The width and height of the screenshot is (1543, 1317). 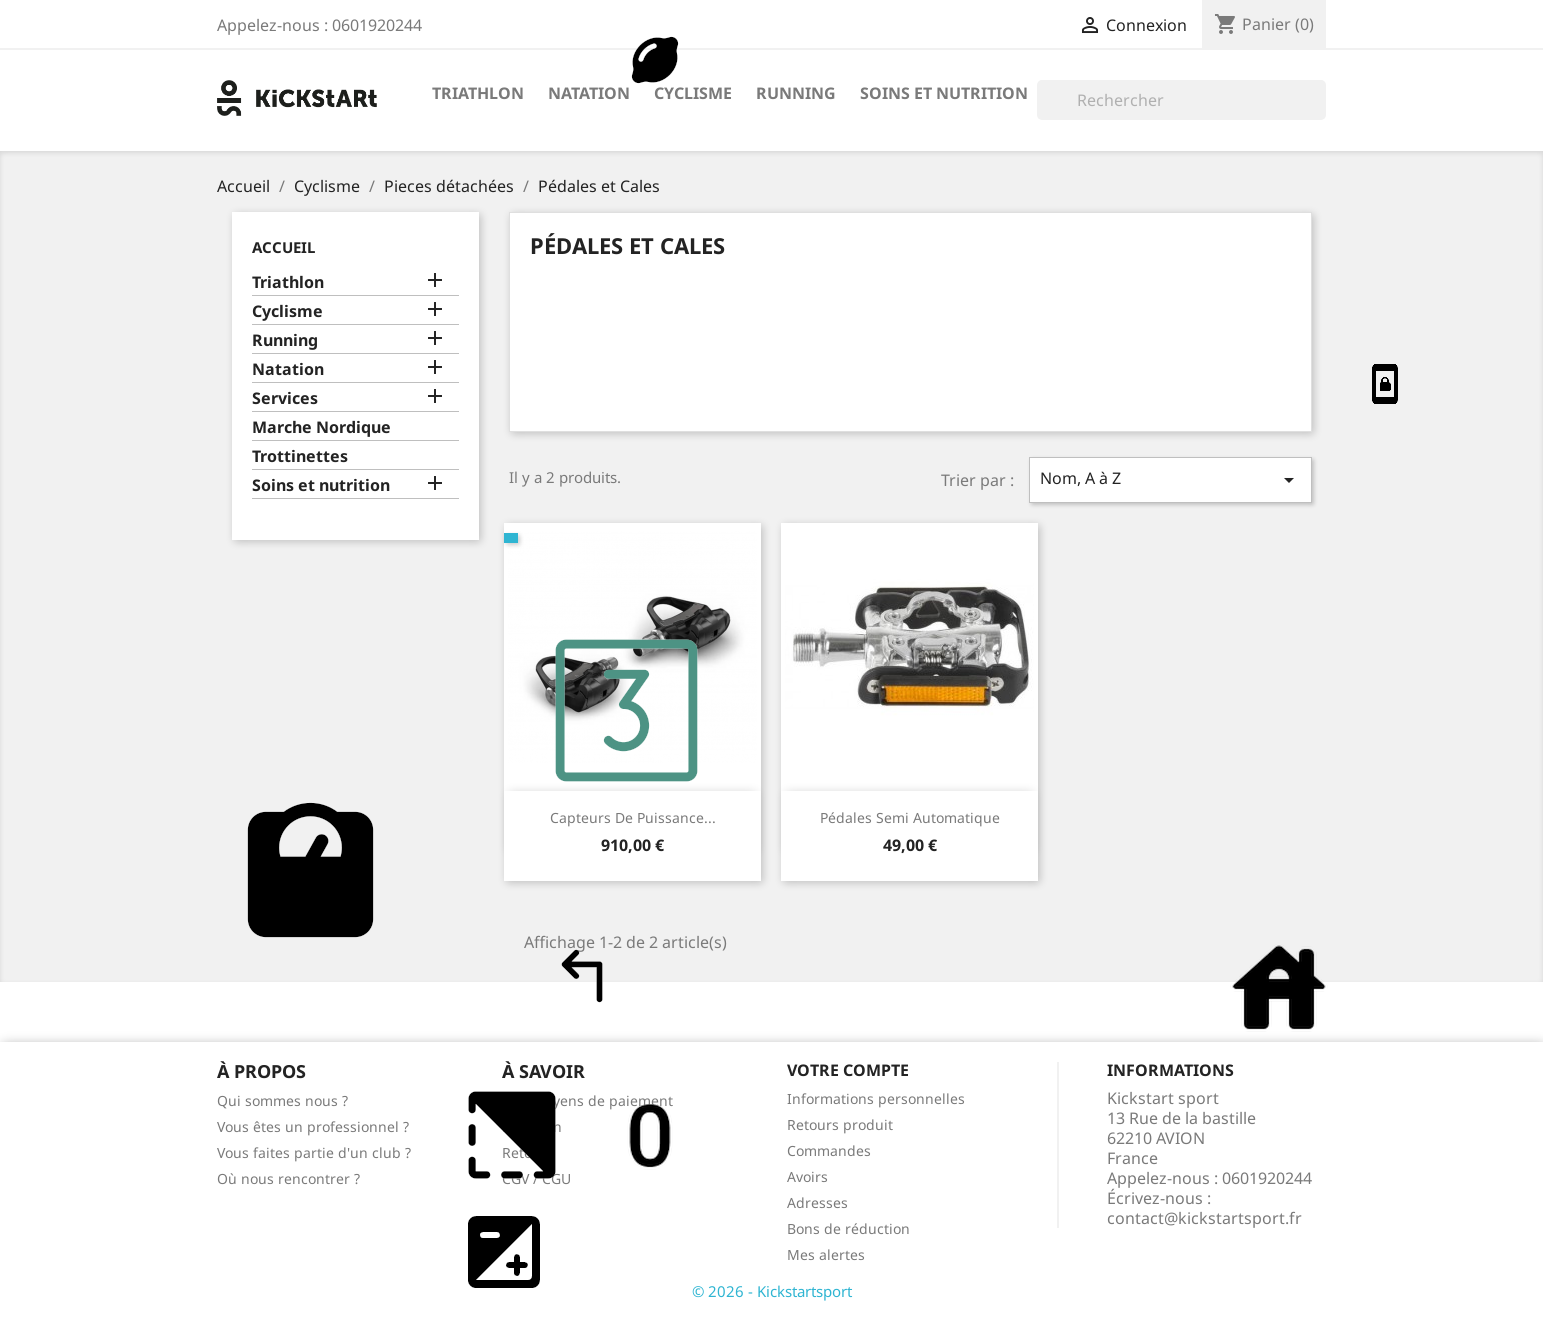 What do you see at coordinates (512, 1135) in the screenshot?
I see `invert current selection` at bounding box center [512, 1135].